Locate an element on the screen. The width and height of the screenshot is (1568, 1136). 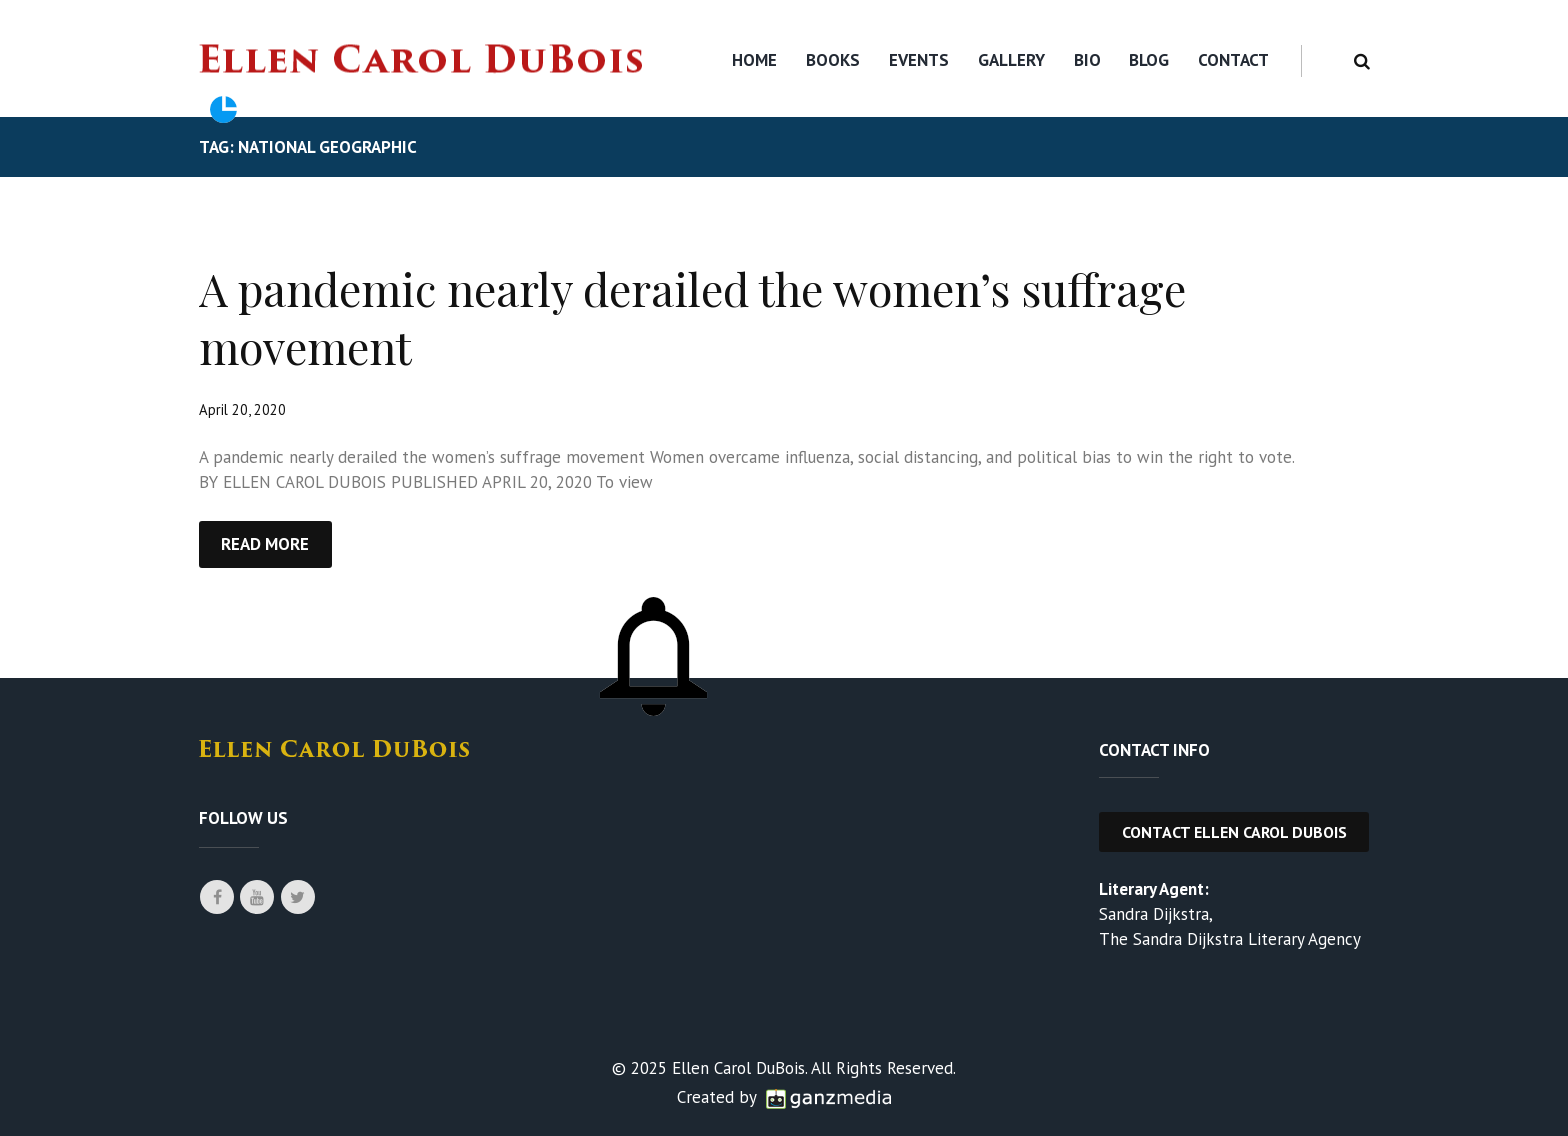
view notifications is located at coordinates (653, 656).